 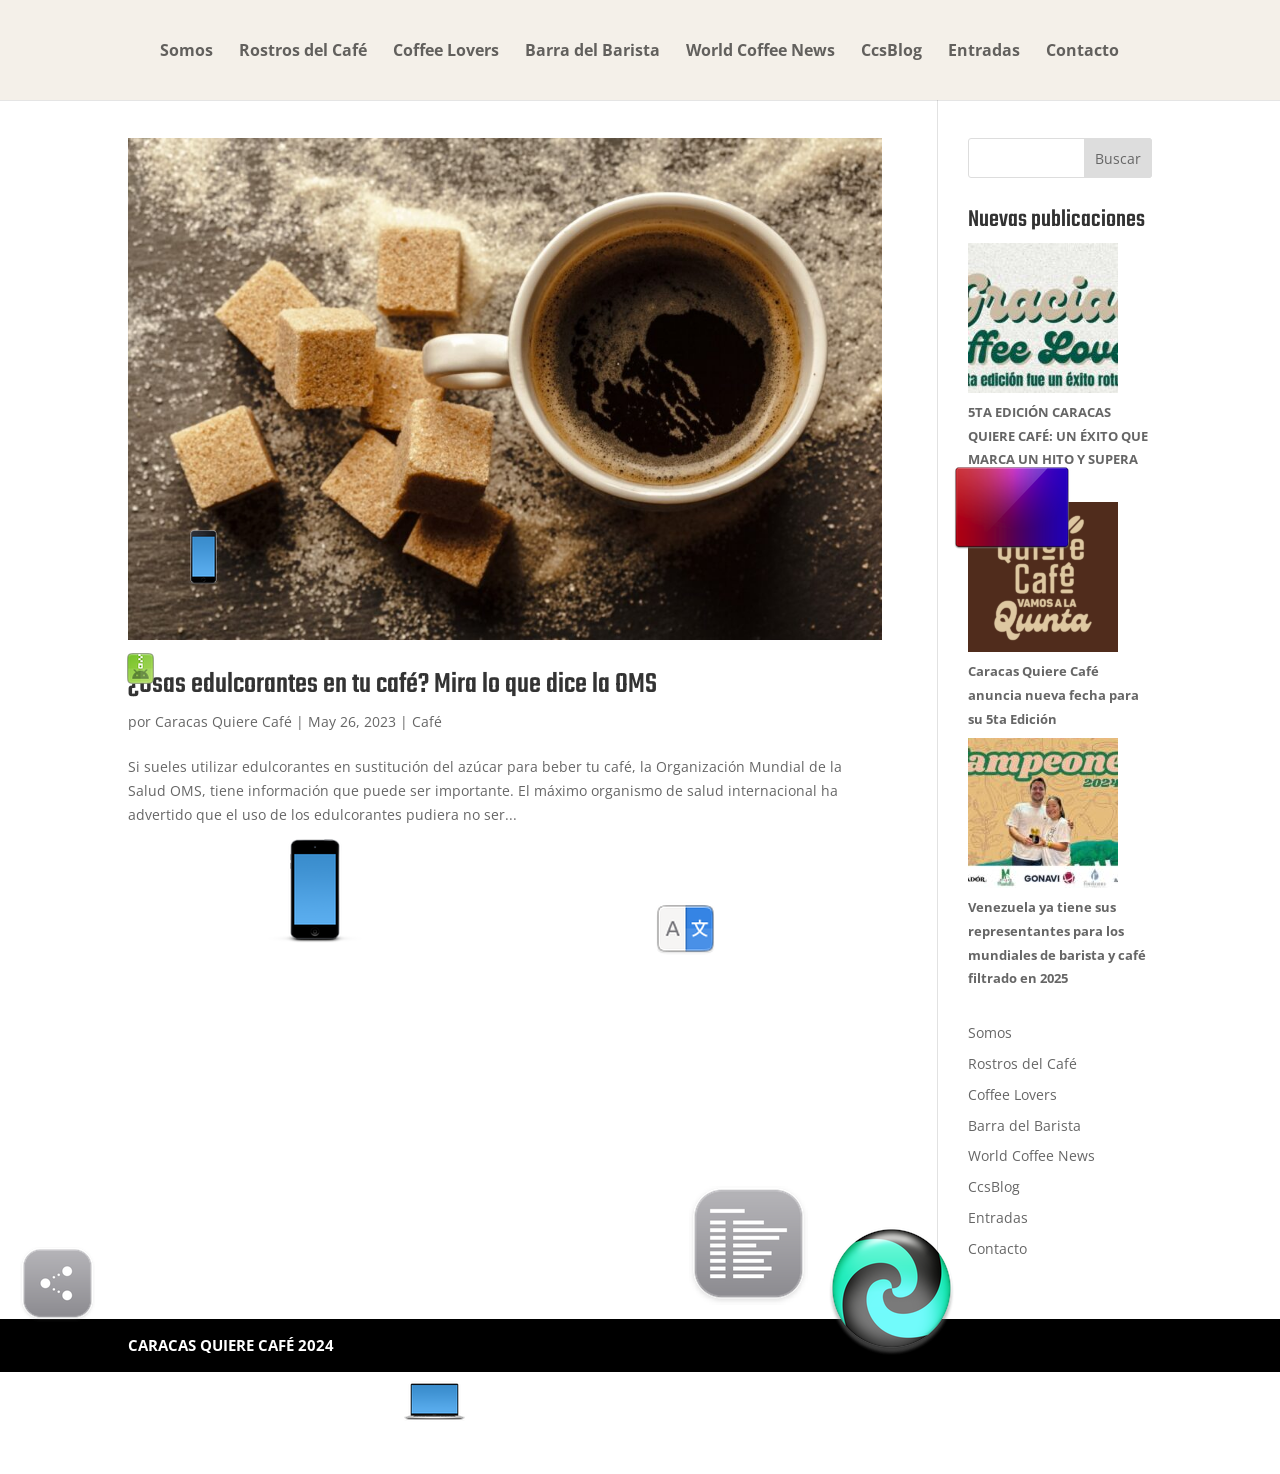 What do you see at coordinates (1012, 507) in the screenshot?
I see `access your media library in iMovie` at bounding box center [1012, 507].